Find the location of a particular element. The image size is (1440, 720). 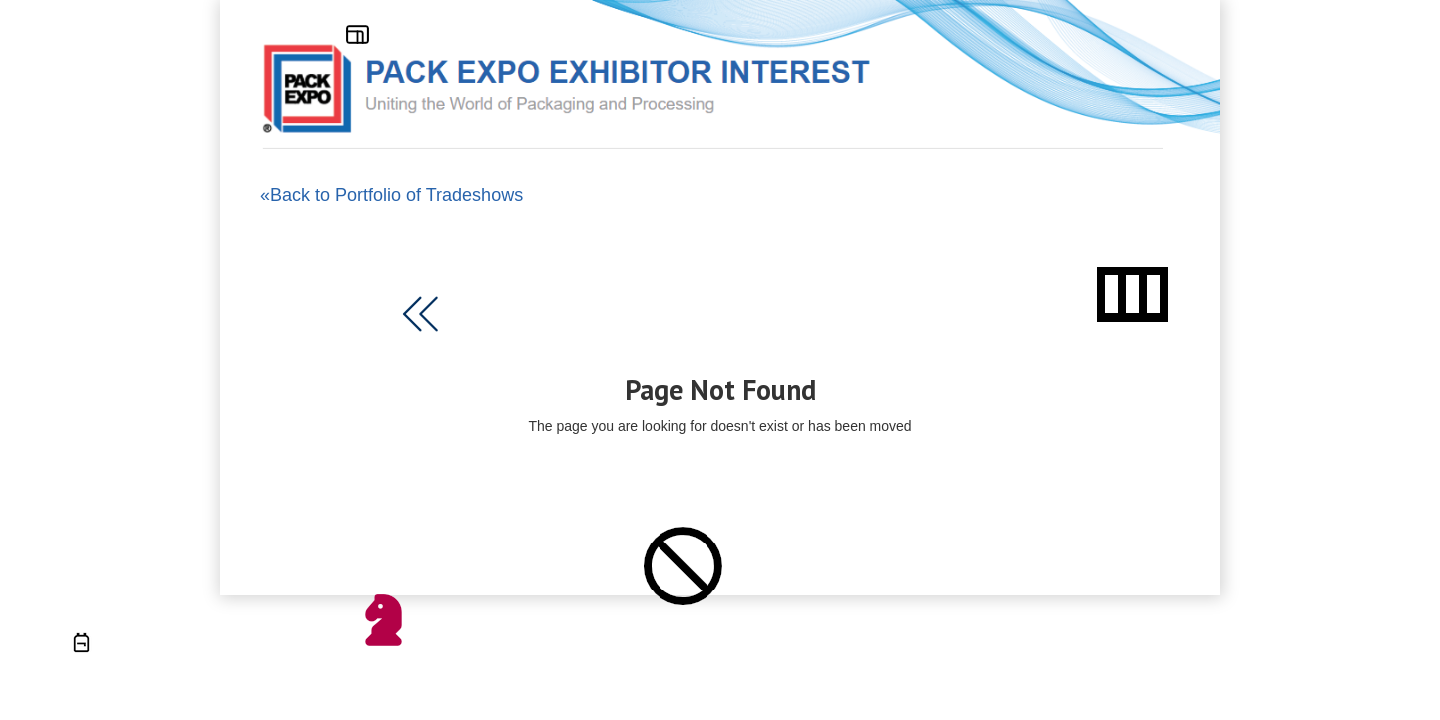

mark content as not interested is located at coordinates (683, 566).